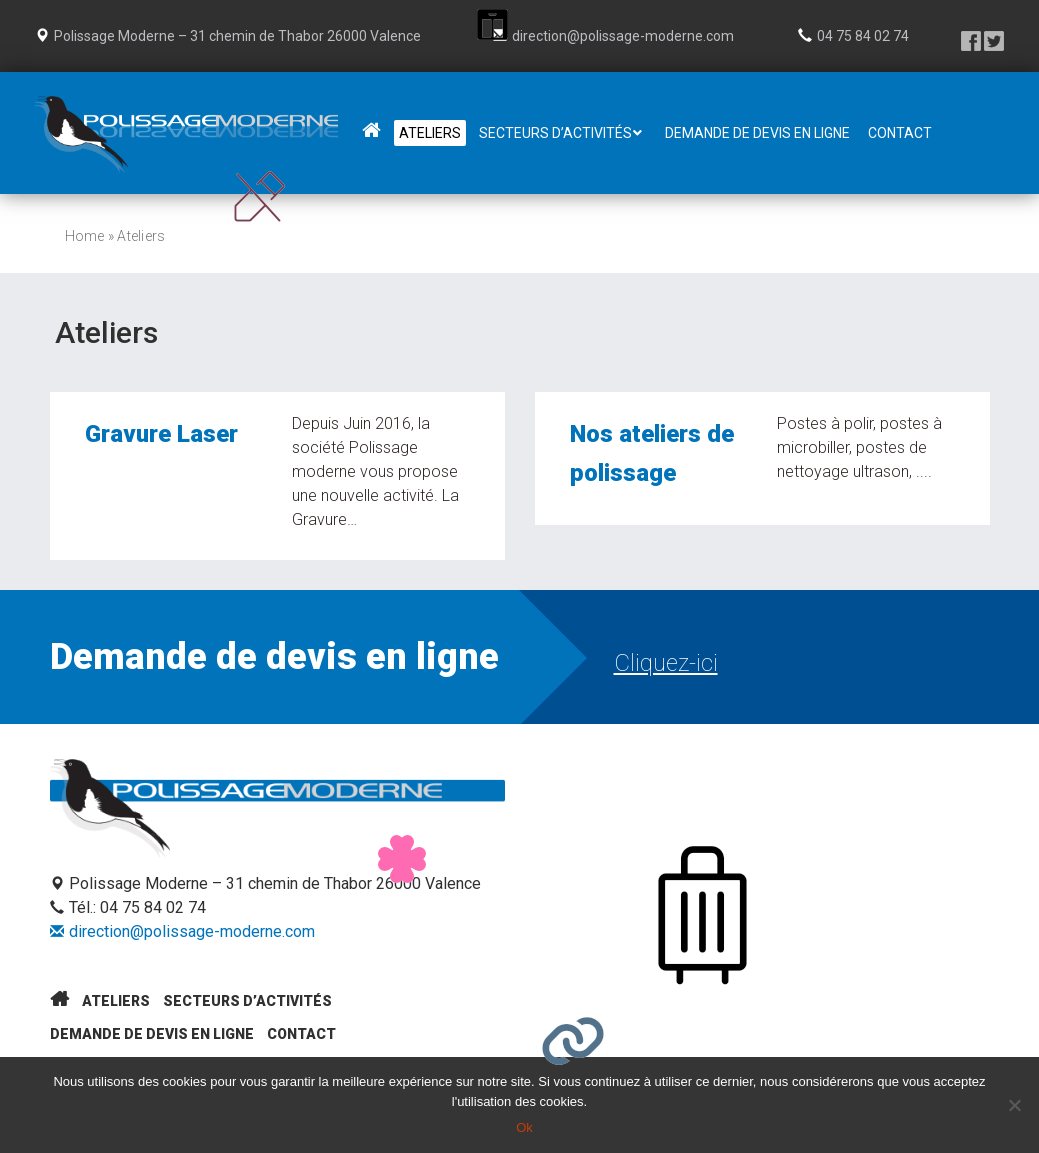 Image resolution: width=1039 pixels, height=1153 pixels. I want to click on manage travel or trip details, so click(702, 917).